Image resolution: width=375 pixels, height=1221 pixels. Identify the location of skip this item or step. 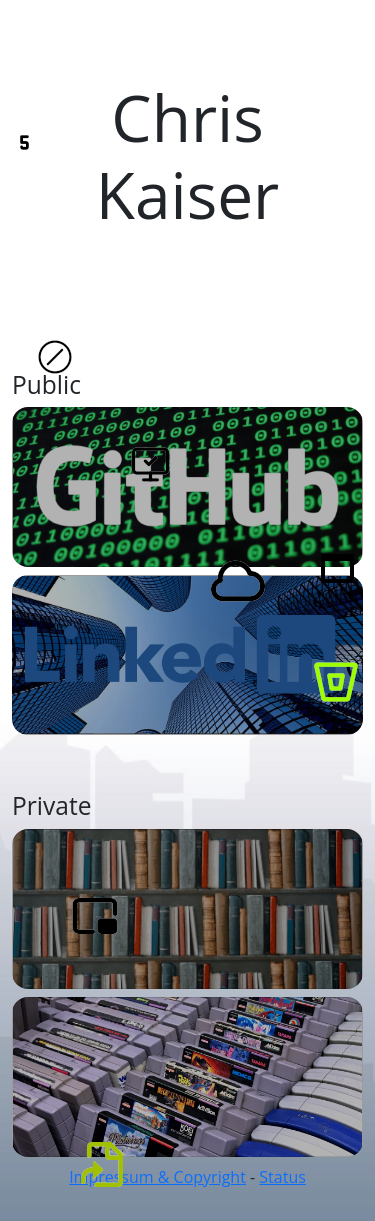
(55, 357).